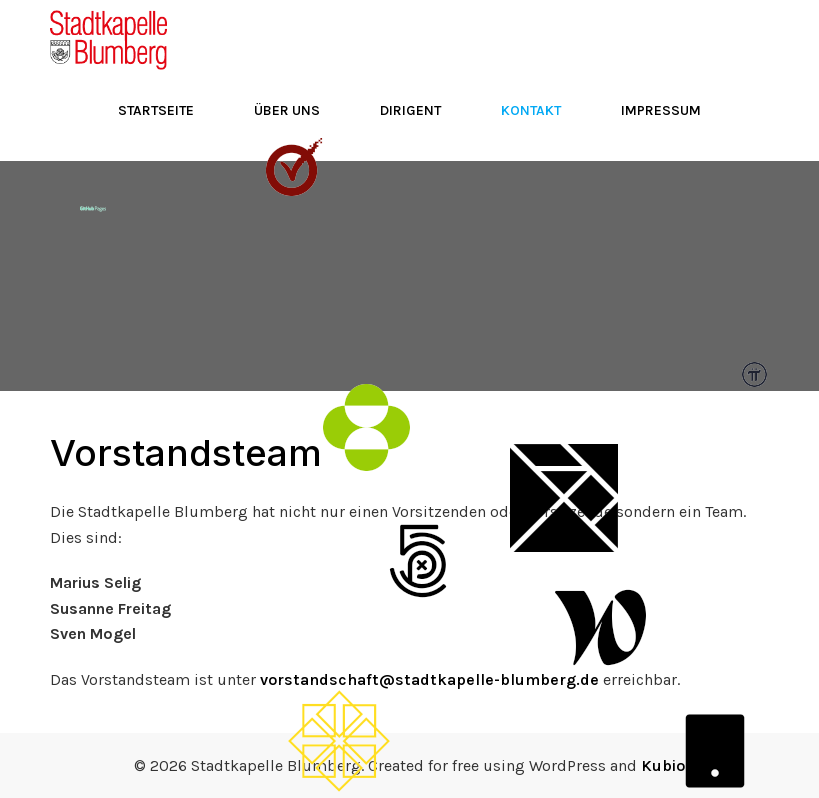 This screenshot has width=819, height=798. Describe the element at coordinates (294, 167) in the screenshot. I see `symantec security software logo` at that location.